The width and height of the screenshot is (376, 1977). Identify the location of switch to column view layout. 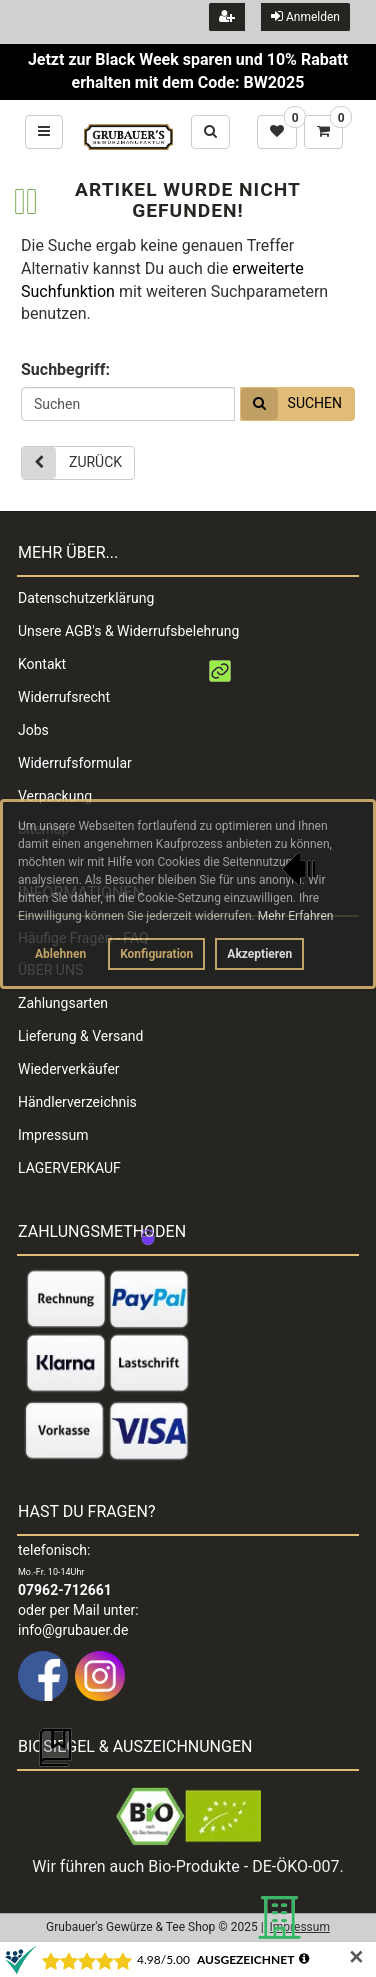
(25, 201).